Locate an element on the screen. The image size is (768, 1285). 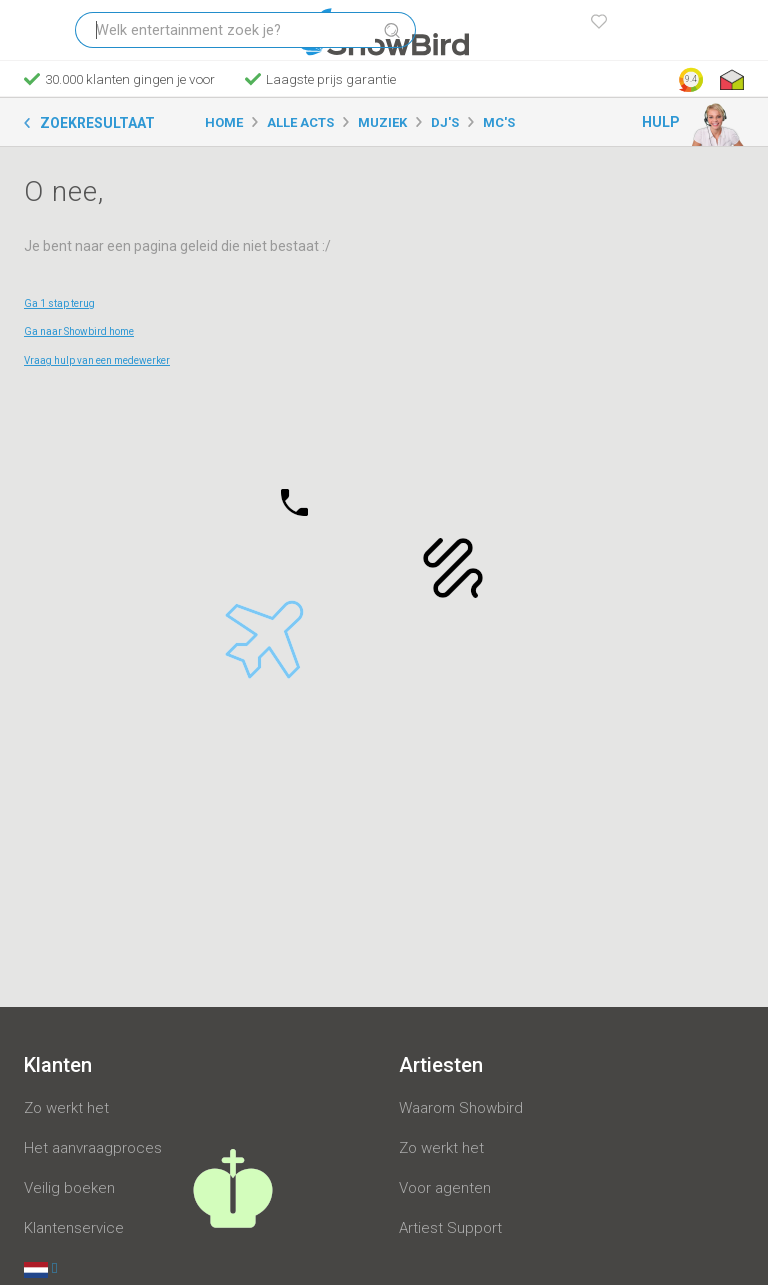
access freehand drawing or annotation tools is located at coordinates (453, 568).